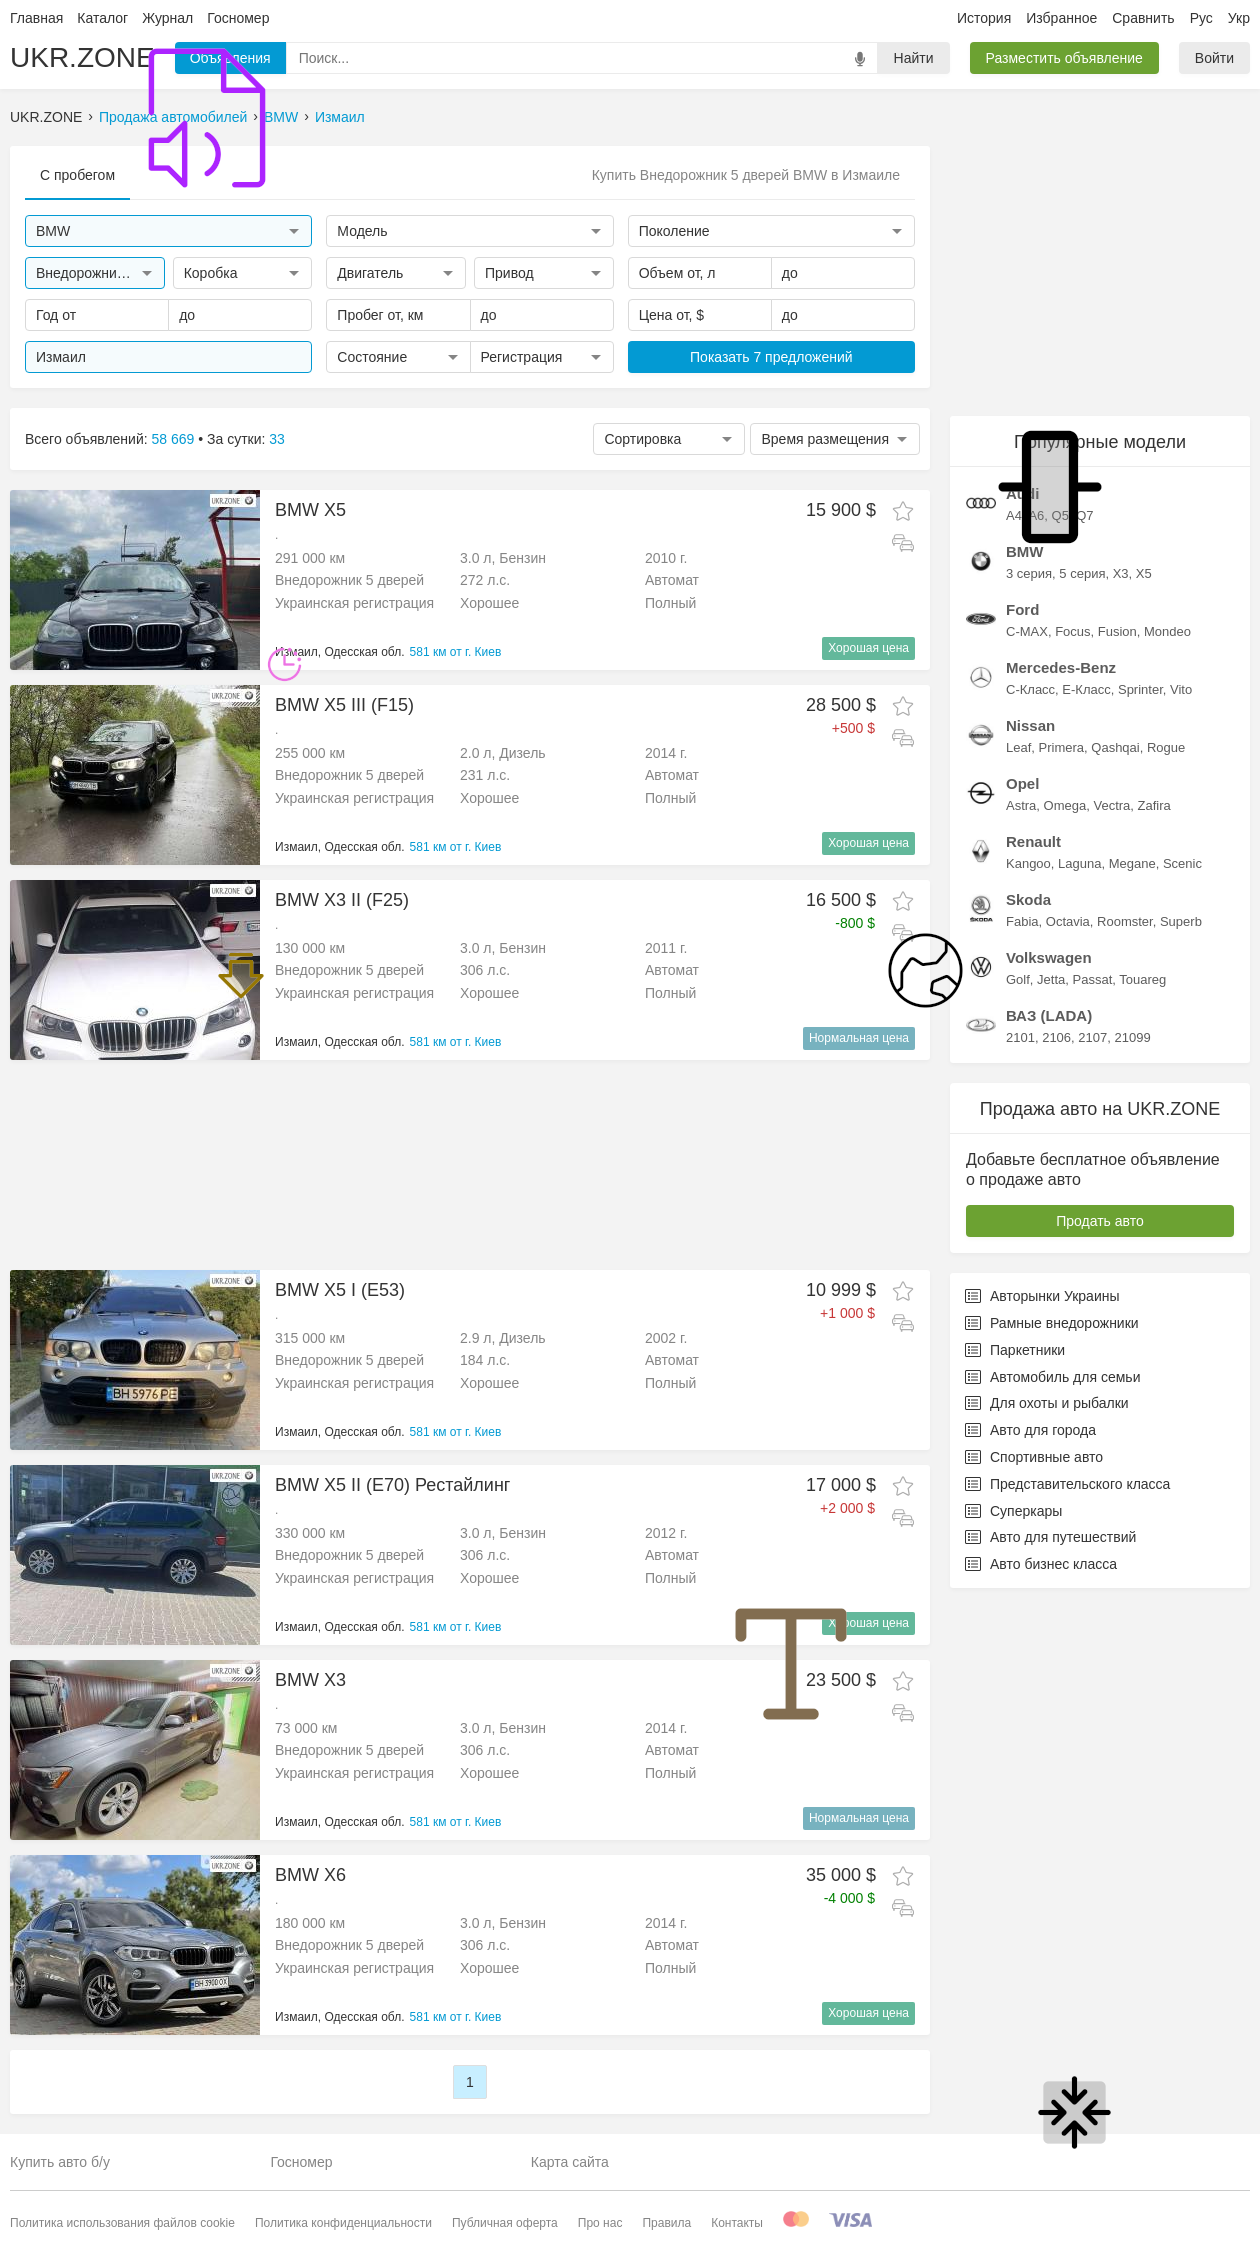  What do you see at coordinates (1050, 487) in the screenshot?
I see `align object to vertical center` at bounding box center [1050, 487].